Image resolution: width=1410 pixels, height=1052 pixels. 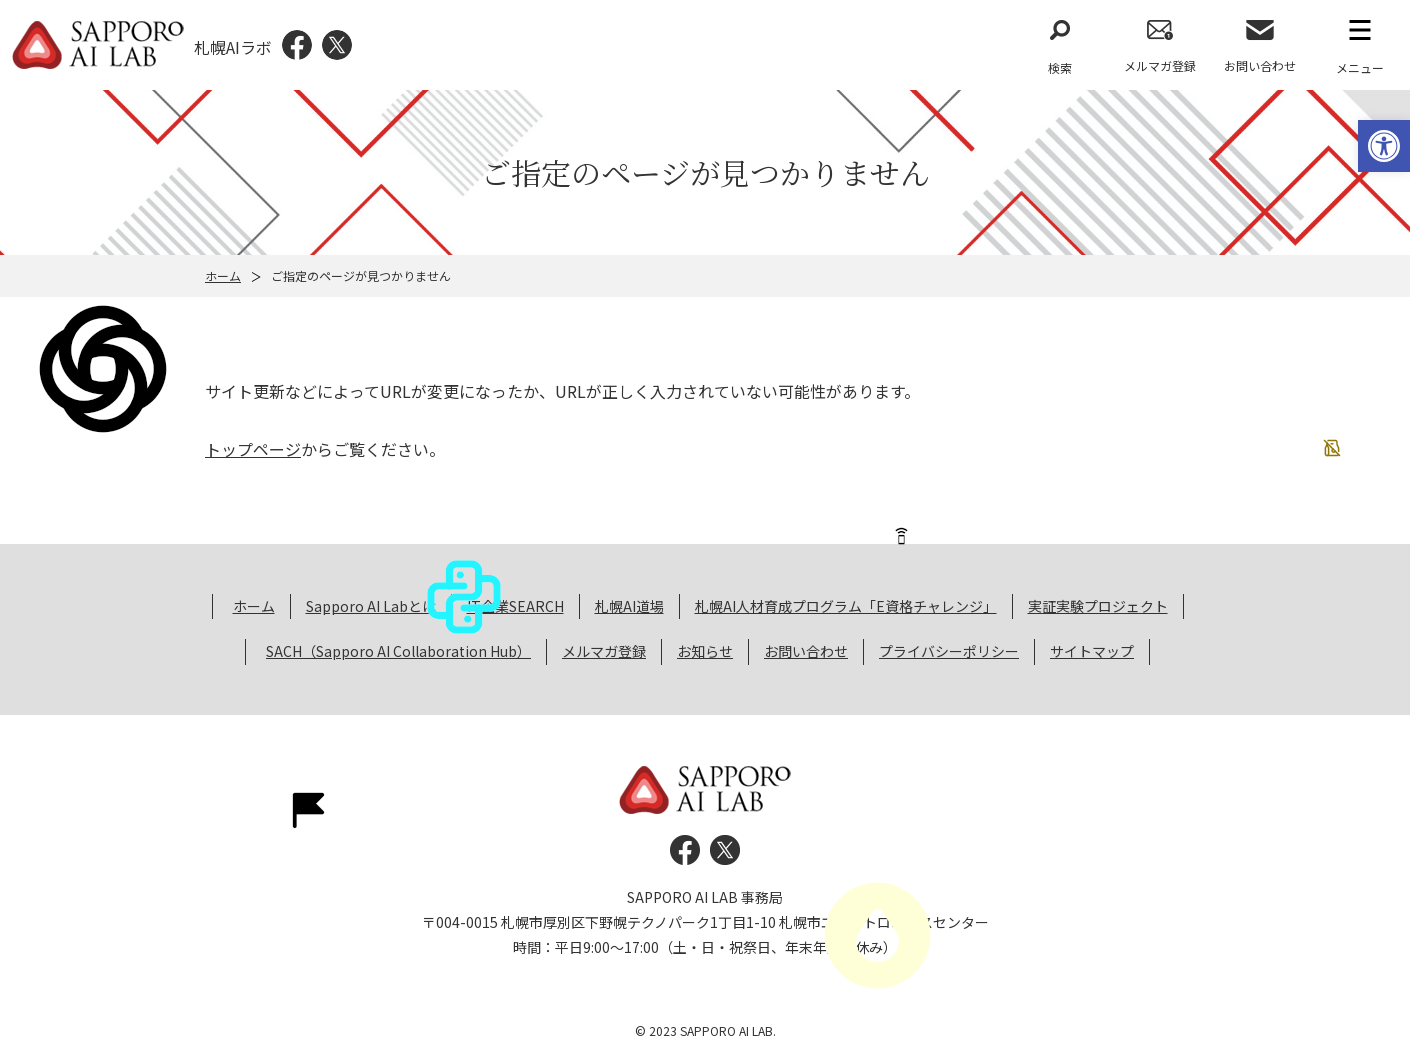 I want to click on item unavailable for takeout or delivery, so click(x=1332, y=448).